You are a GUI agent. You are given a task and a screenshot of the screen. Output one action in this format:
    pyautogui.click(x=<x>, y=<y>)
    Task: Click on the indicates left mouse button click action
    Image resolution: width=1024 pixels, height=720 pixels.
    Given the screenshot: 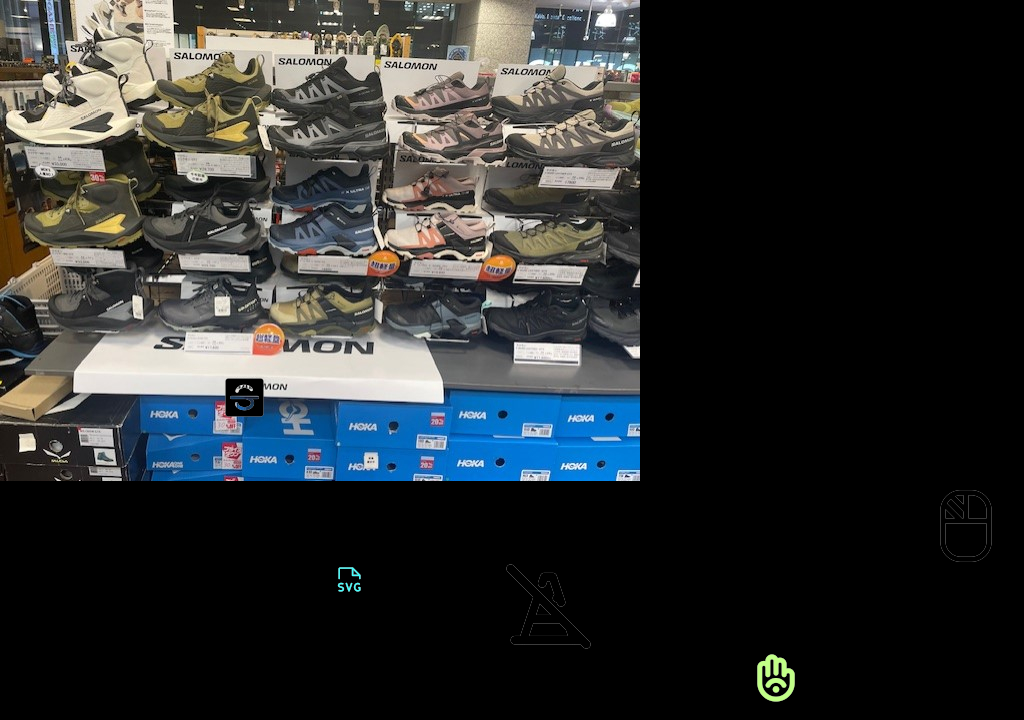 What is the action you would take?
    pyautogui.click(x=966, y=526)
    